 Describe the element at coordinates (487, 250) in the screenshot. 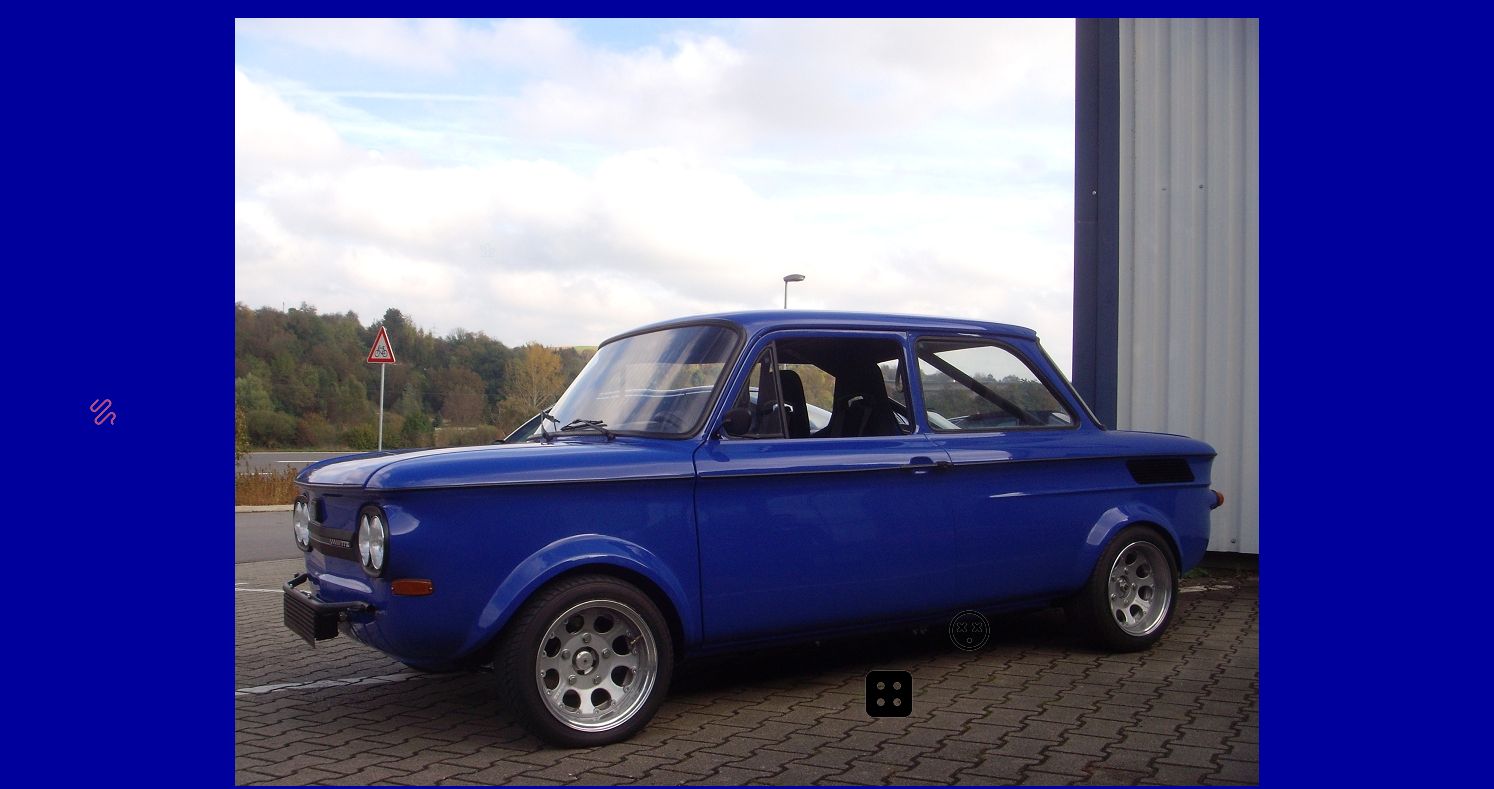

I see `indicates desert or arid climate theme` at that location.